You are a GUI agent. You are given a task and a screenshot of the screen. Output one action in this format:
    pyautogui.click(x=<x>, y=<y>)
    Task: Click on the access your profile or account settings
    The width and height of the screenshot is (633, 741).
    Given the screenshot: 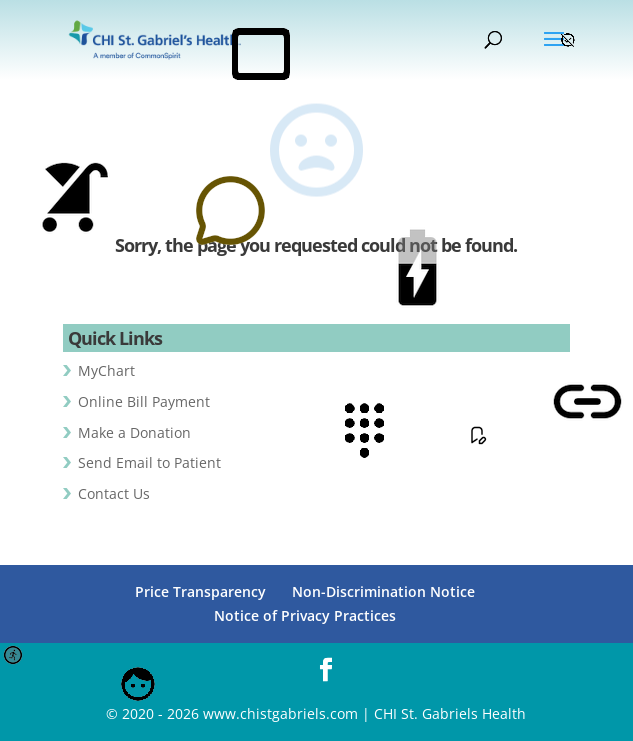 What is the action you would take?
    pyautogui.click(x=138, y=684)
    